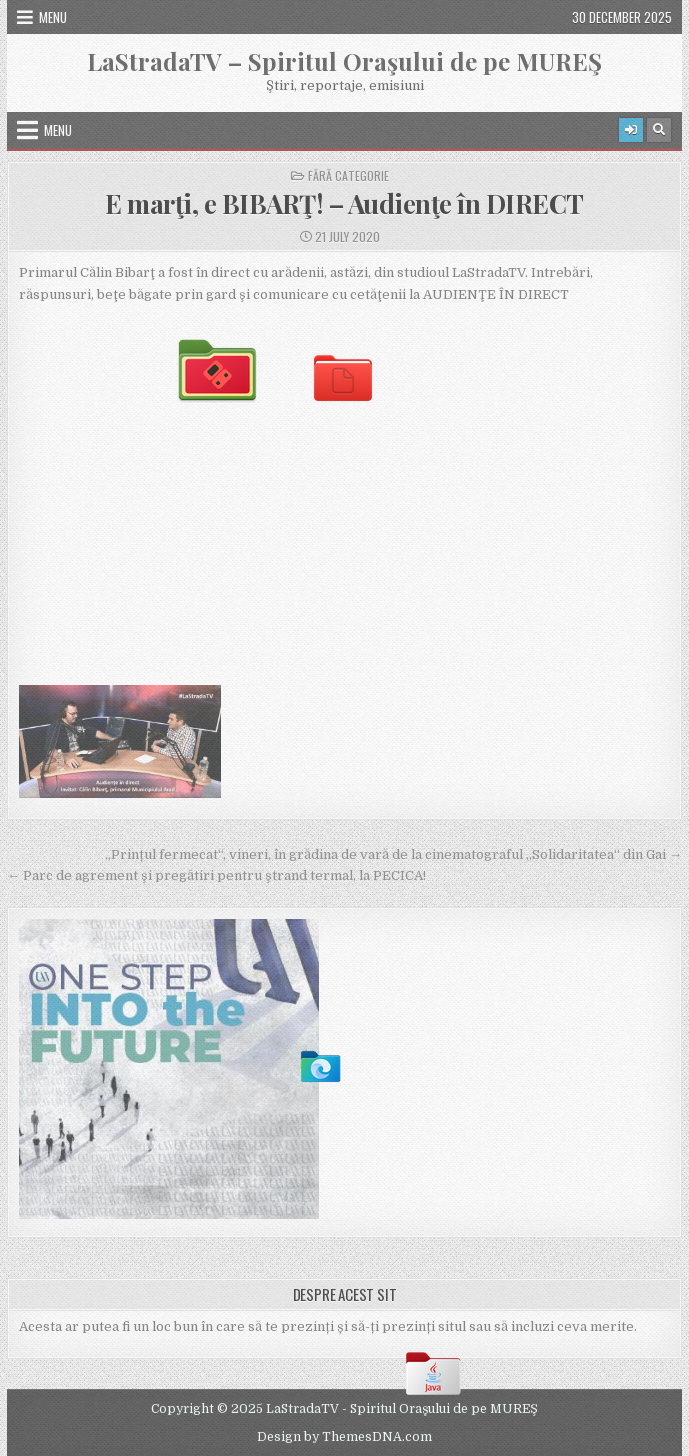 The height and width of the screenshot is (1456, 689). I want to click on open folder containing Microsoft Edge browser files, so click(320, 1067).